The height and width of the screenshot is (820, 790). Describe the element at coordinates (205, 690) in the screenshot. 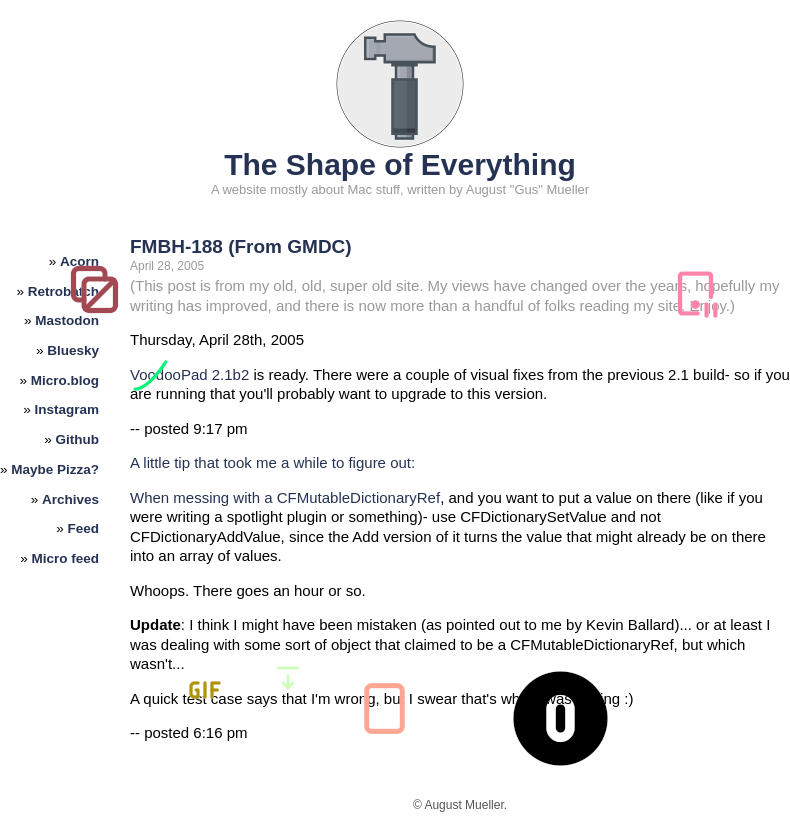

I see `insert a gif into your message` at that location.